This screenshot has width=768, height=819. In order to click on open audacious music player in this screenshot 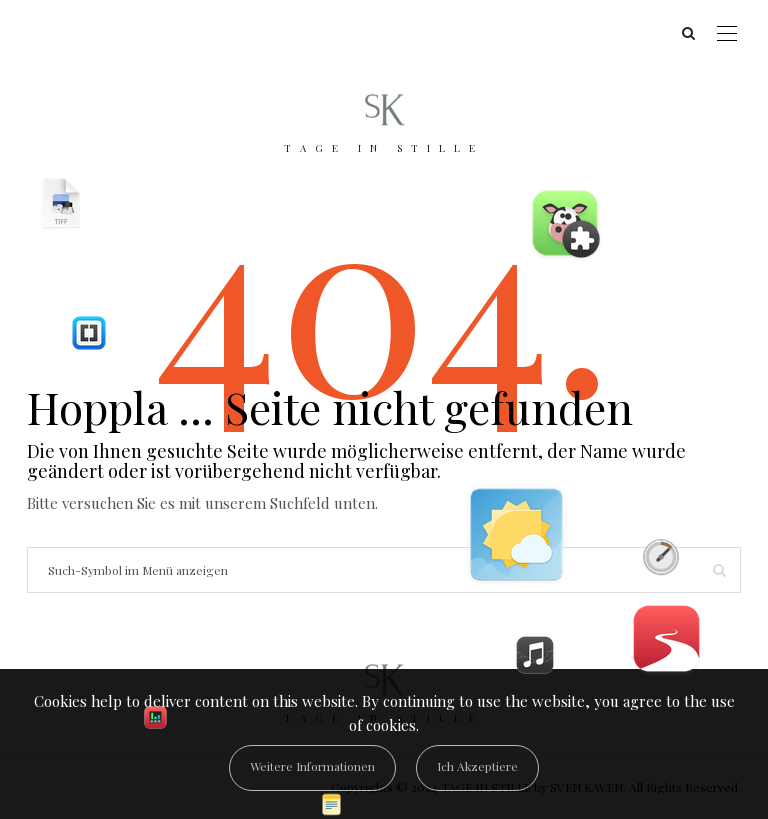, I will do `click(535, 655)`.